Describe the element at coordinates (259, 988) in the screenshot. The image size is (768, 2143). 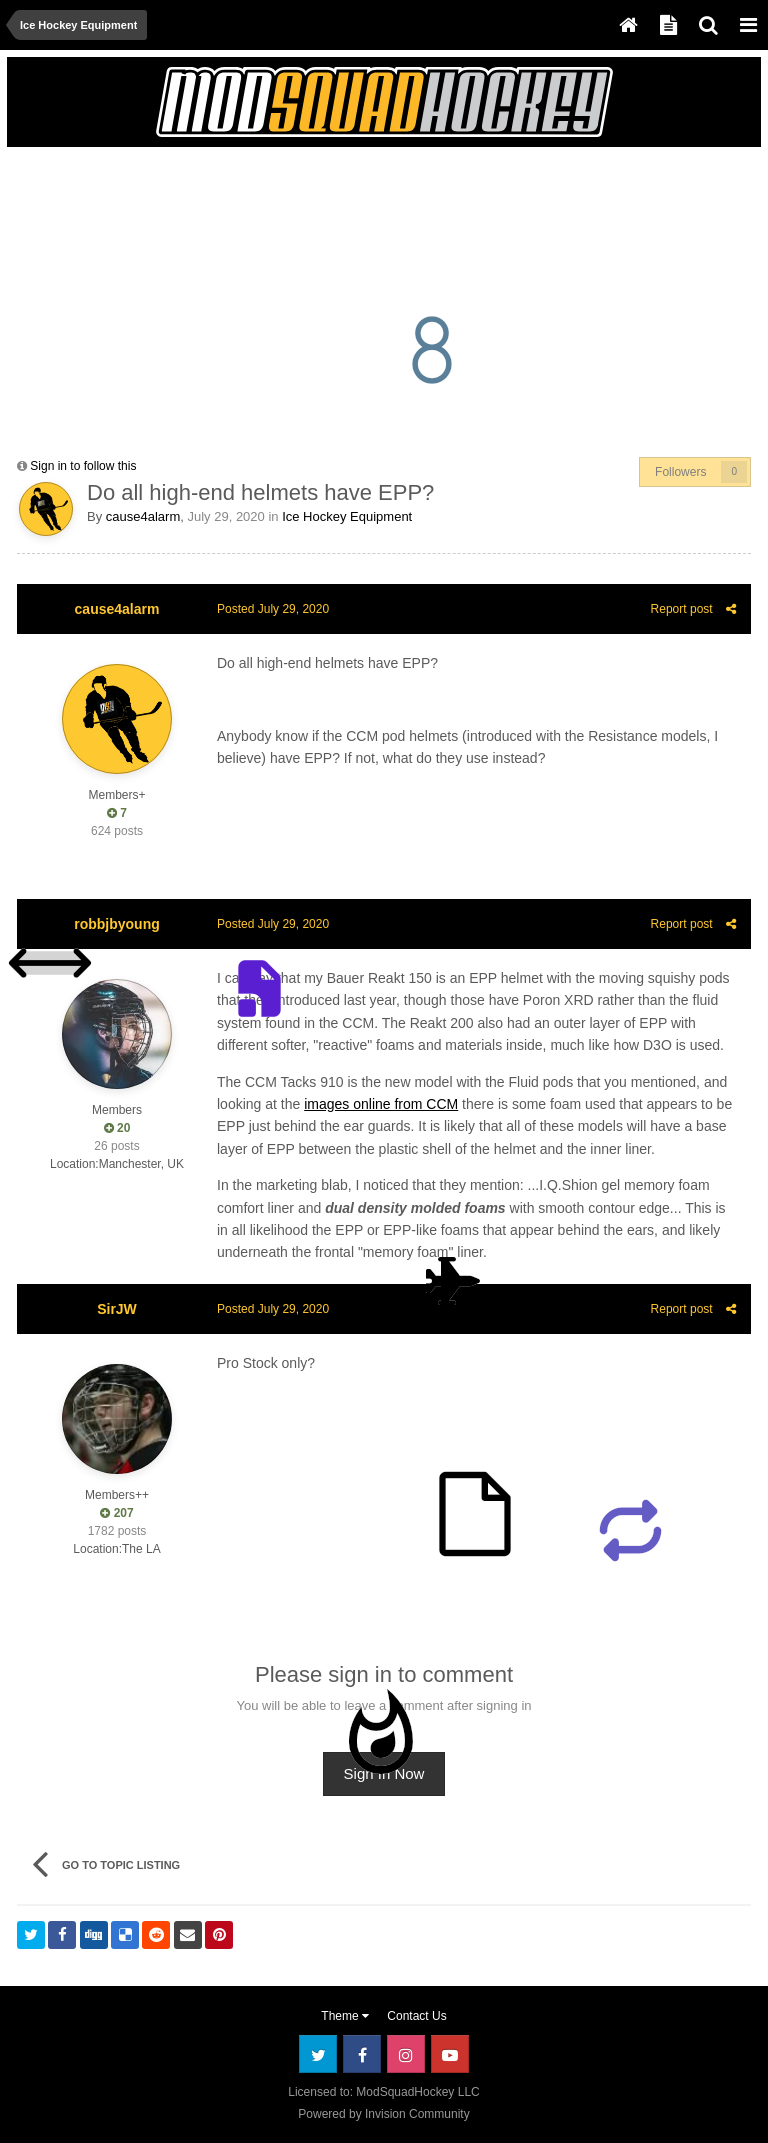
I see `indicates a partial or incomplete file` at that location.